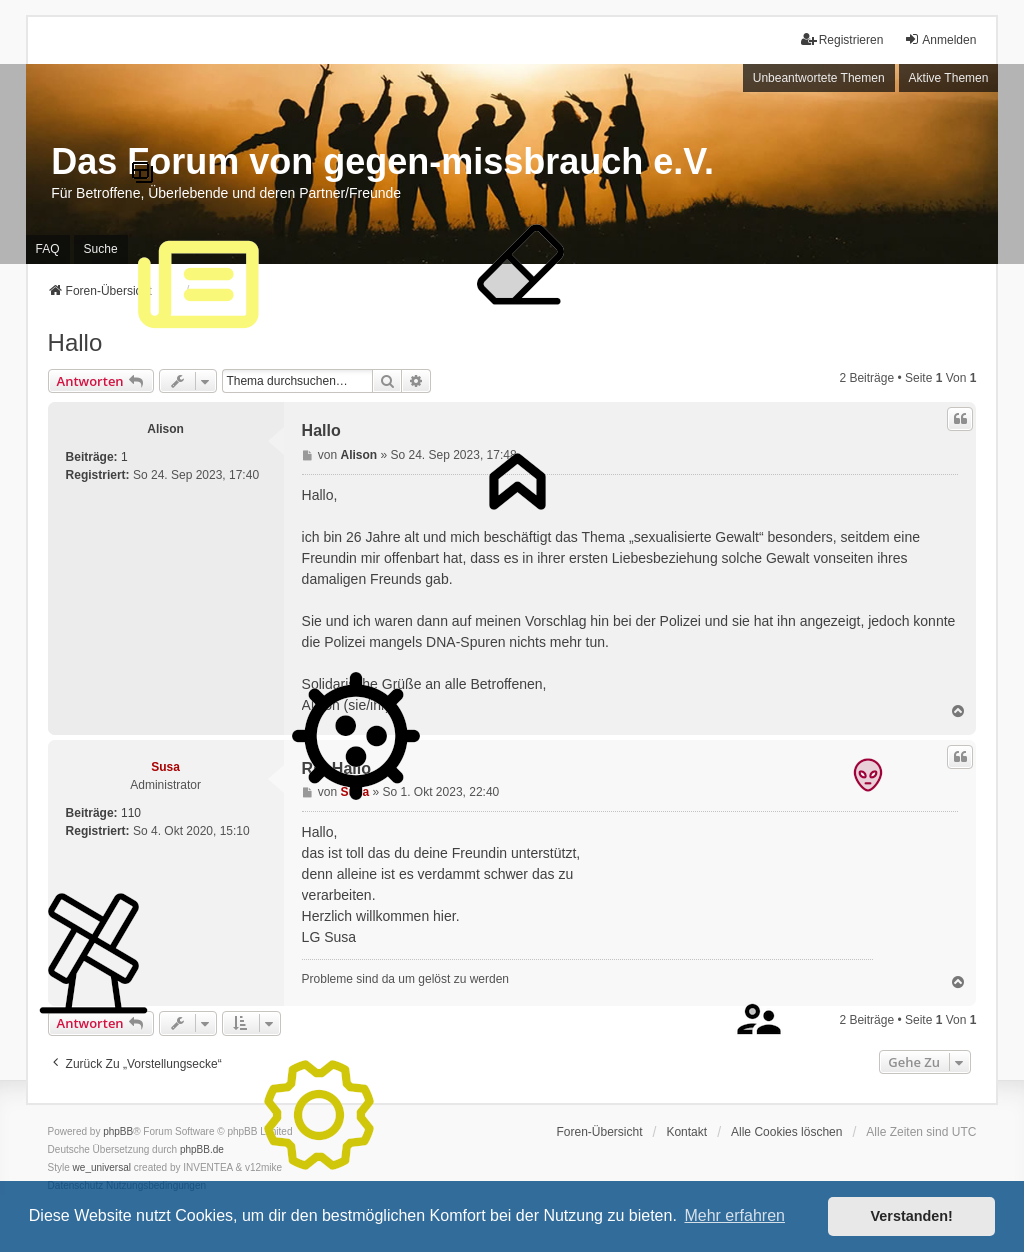 The image size is (1024, 1252). I want to click on indicates renewable or wind energy options, so click(93, 955).